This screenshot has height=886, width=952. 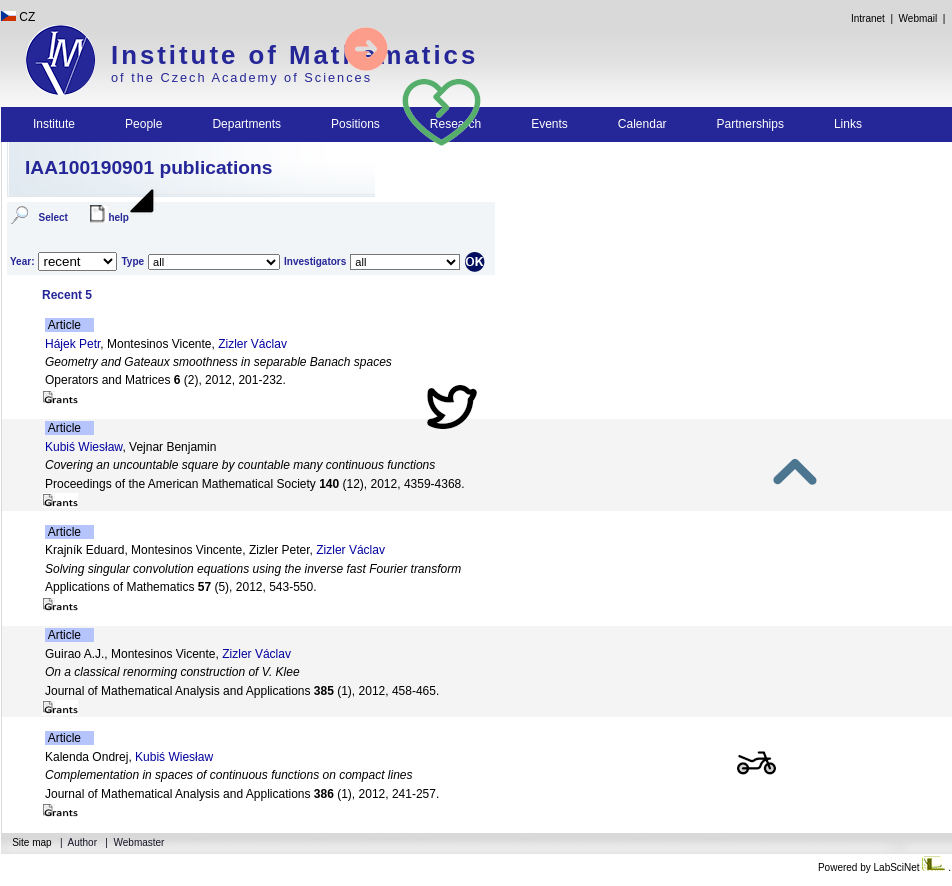 What do you see at coordinates (141, 200) in the screenshot?
I see `indicates full cellular signal strength` at bounding box center [141, 200].